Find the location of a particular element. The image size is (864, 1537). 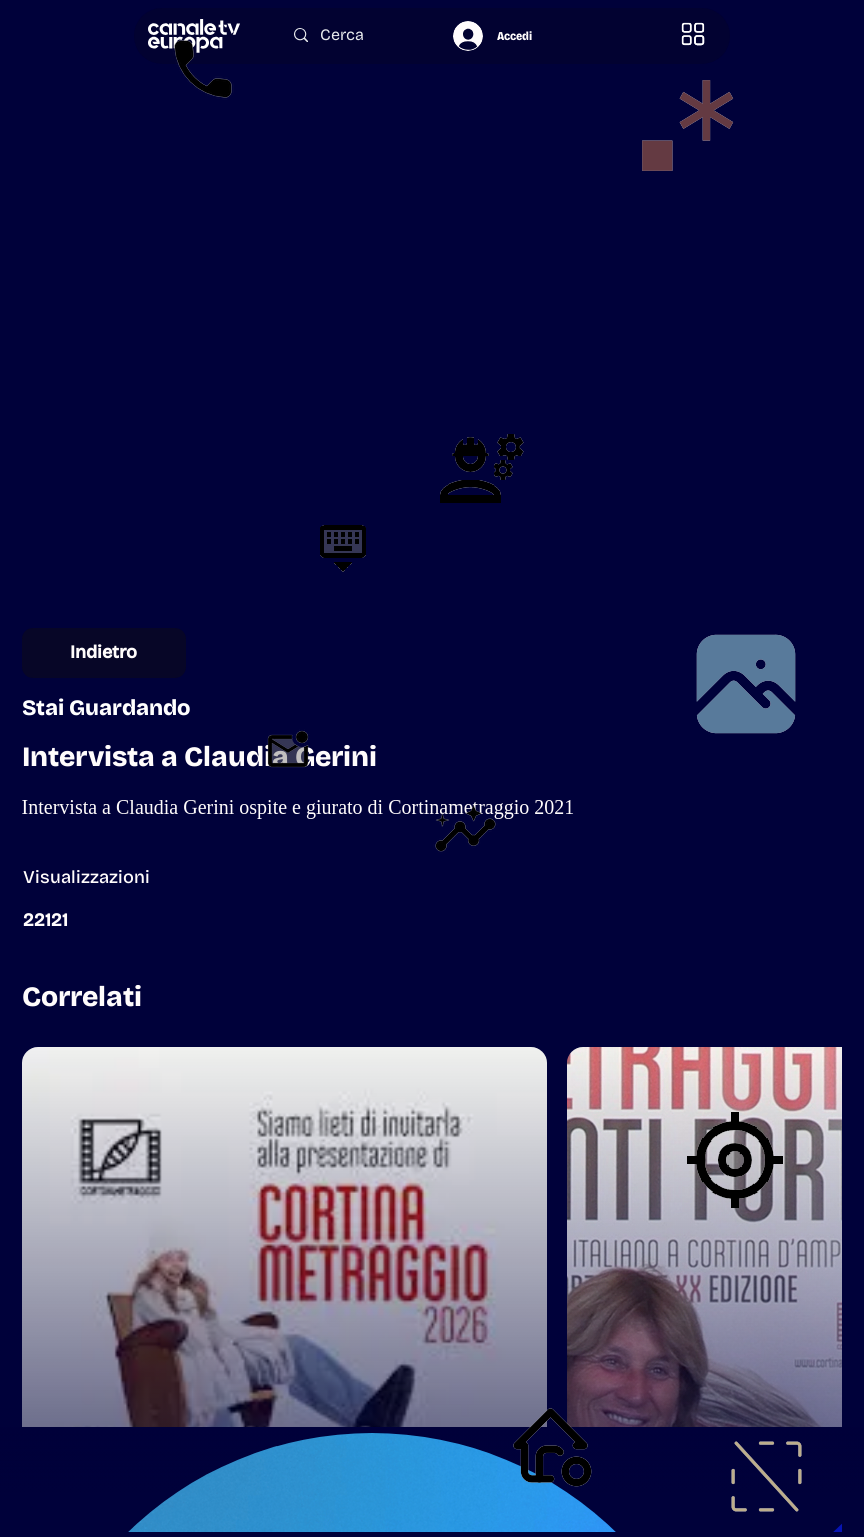

deselect or clear current selection is located at coordinates (766, 1476).